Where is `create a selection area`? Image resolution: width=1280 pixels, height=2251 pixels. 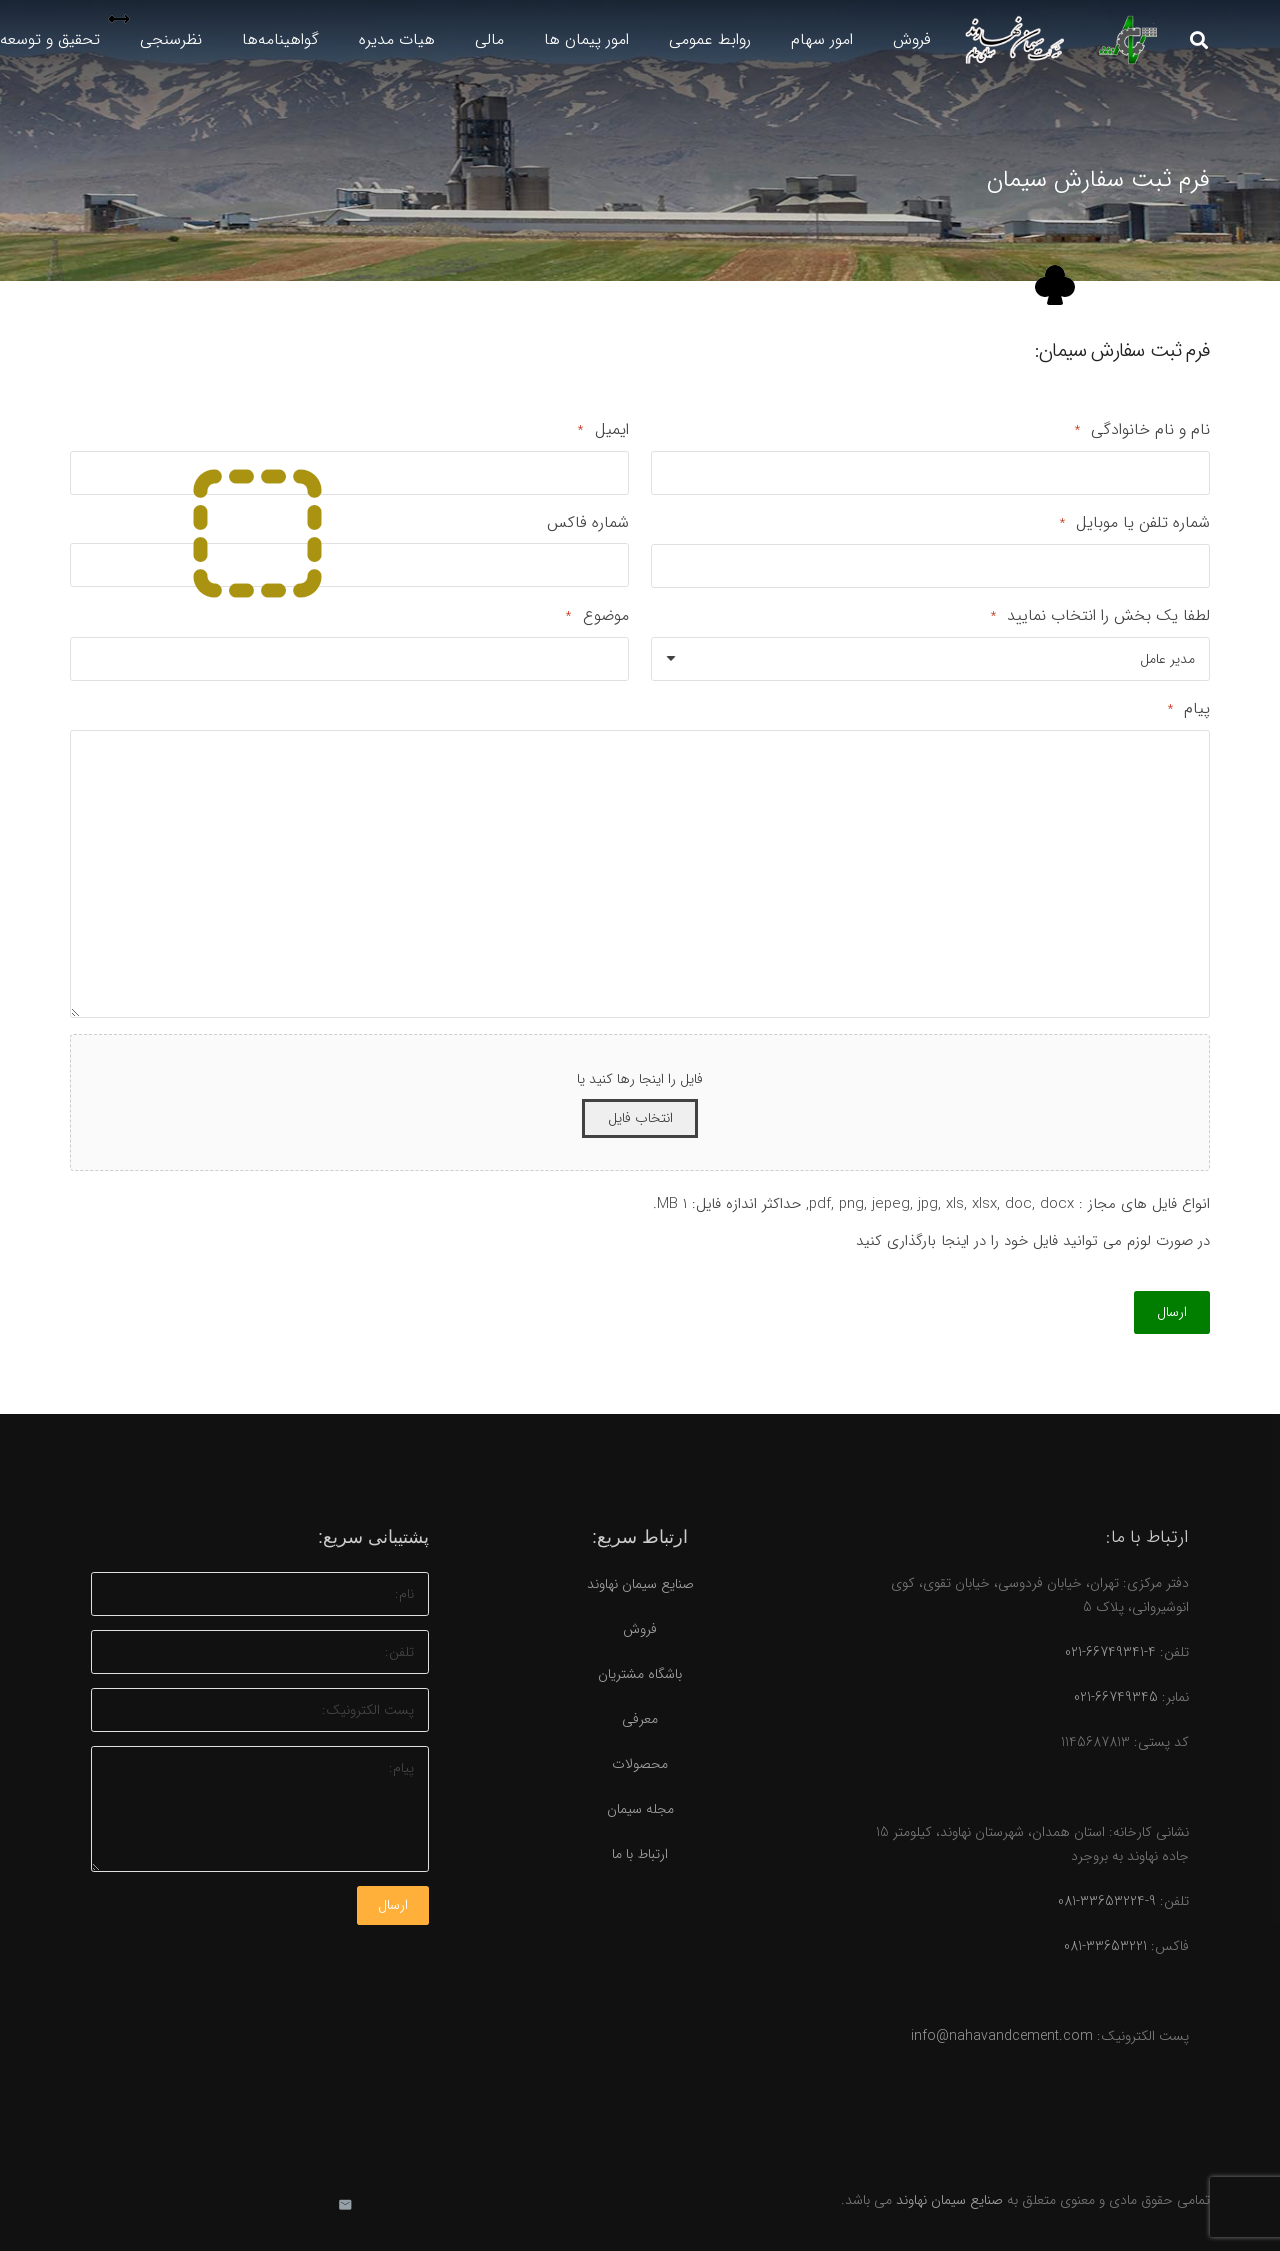
create a selection area is located at coordinates (257, 533).